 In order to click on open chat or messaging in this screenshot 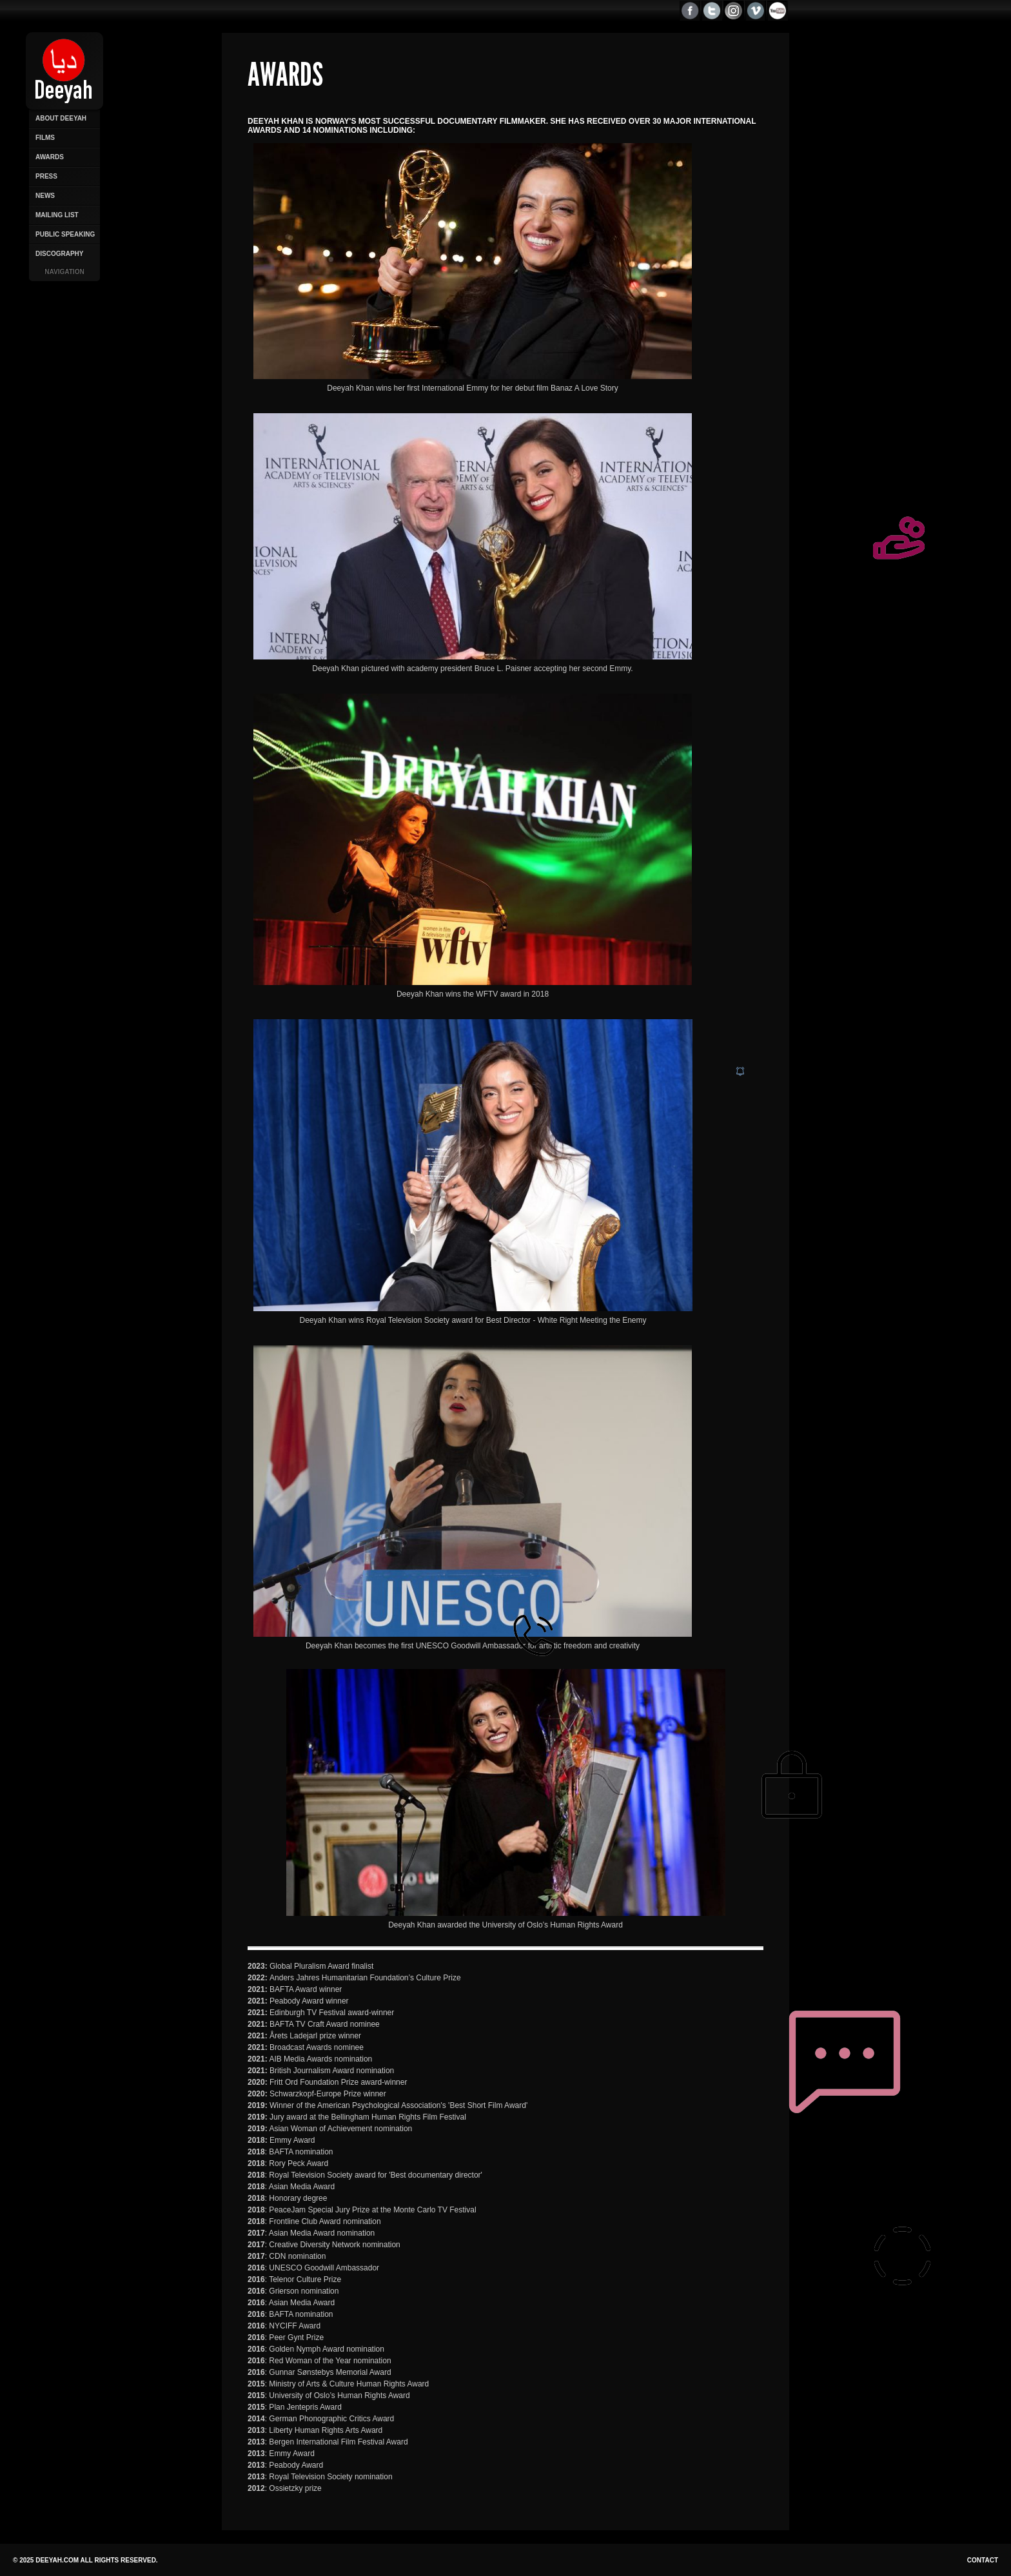, I will do `click(845, 2053)`.